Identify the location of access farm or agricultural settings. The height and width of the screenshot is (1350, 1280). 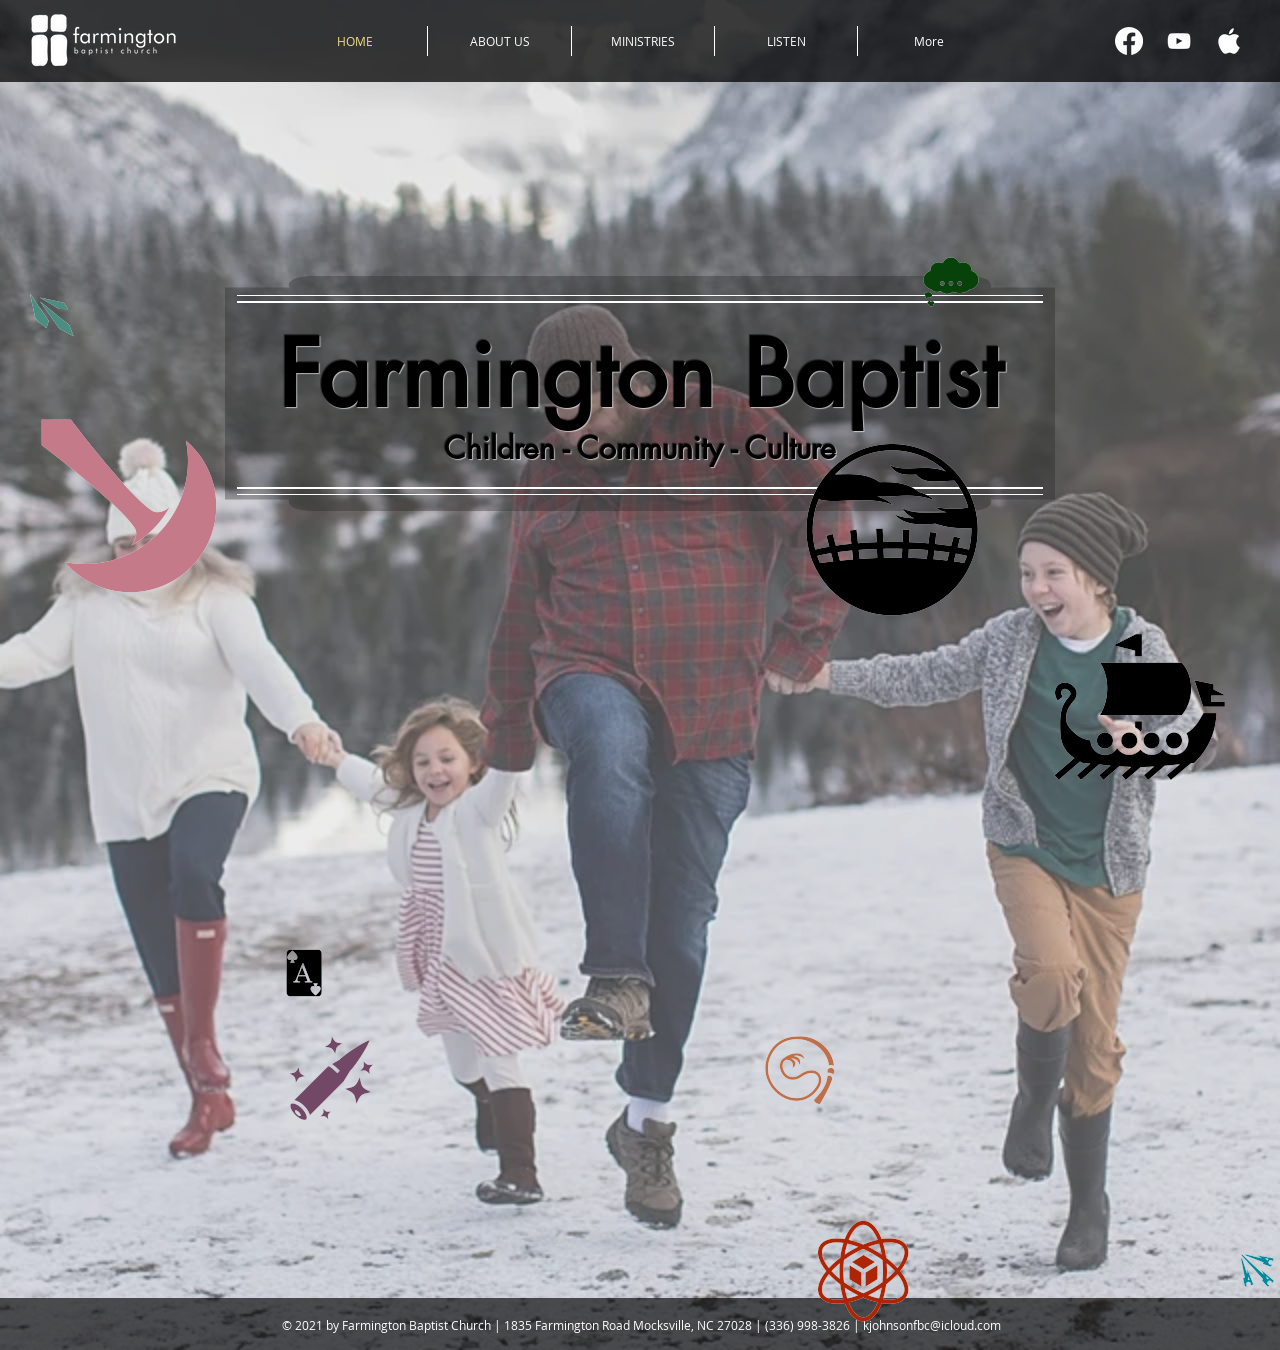
(891, 529).